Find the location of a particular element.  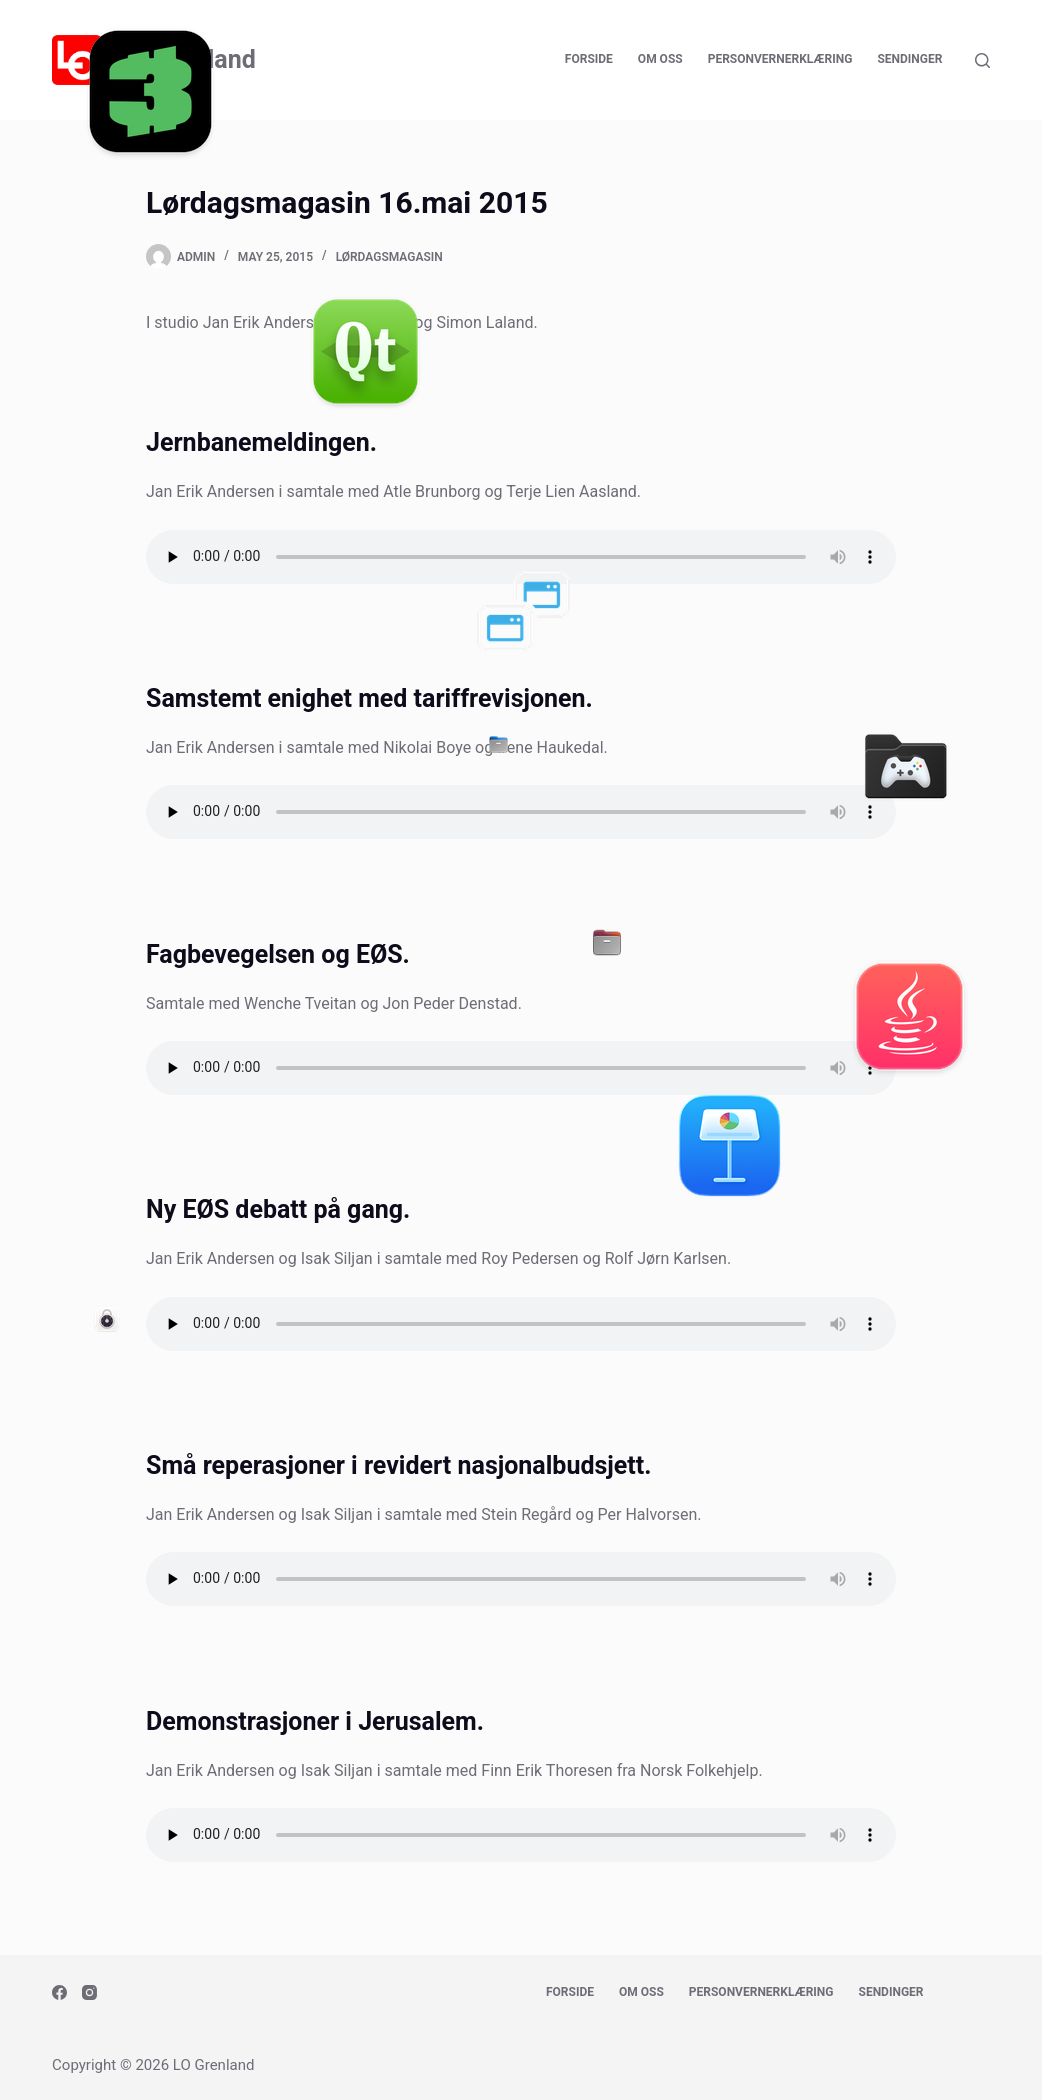

open the file manager application is located at coordinates (607, 942).